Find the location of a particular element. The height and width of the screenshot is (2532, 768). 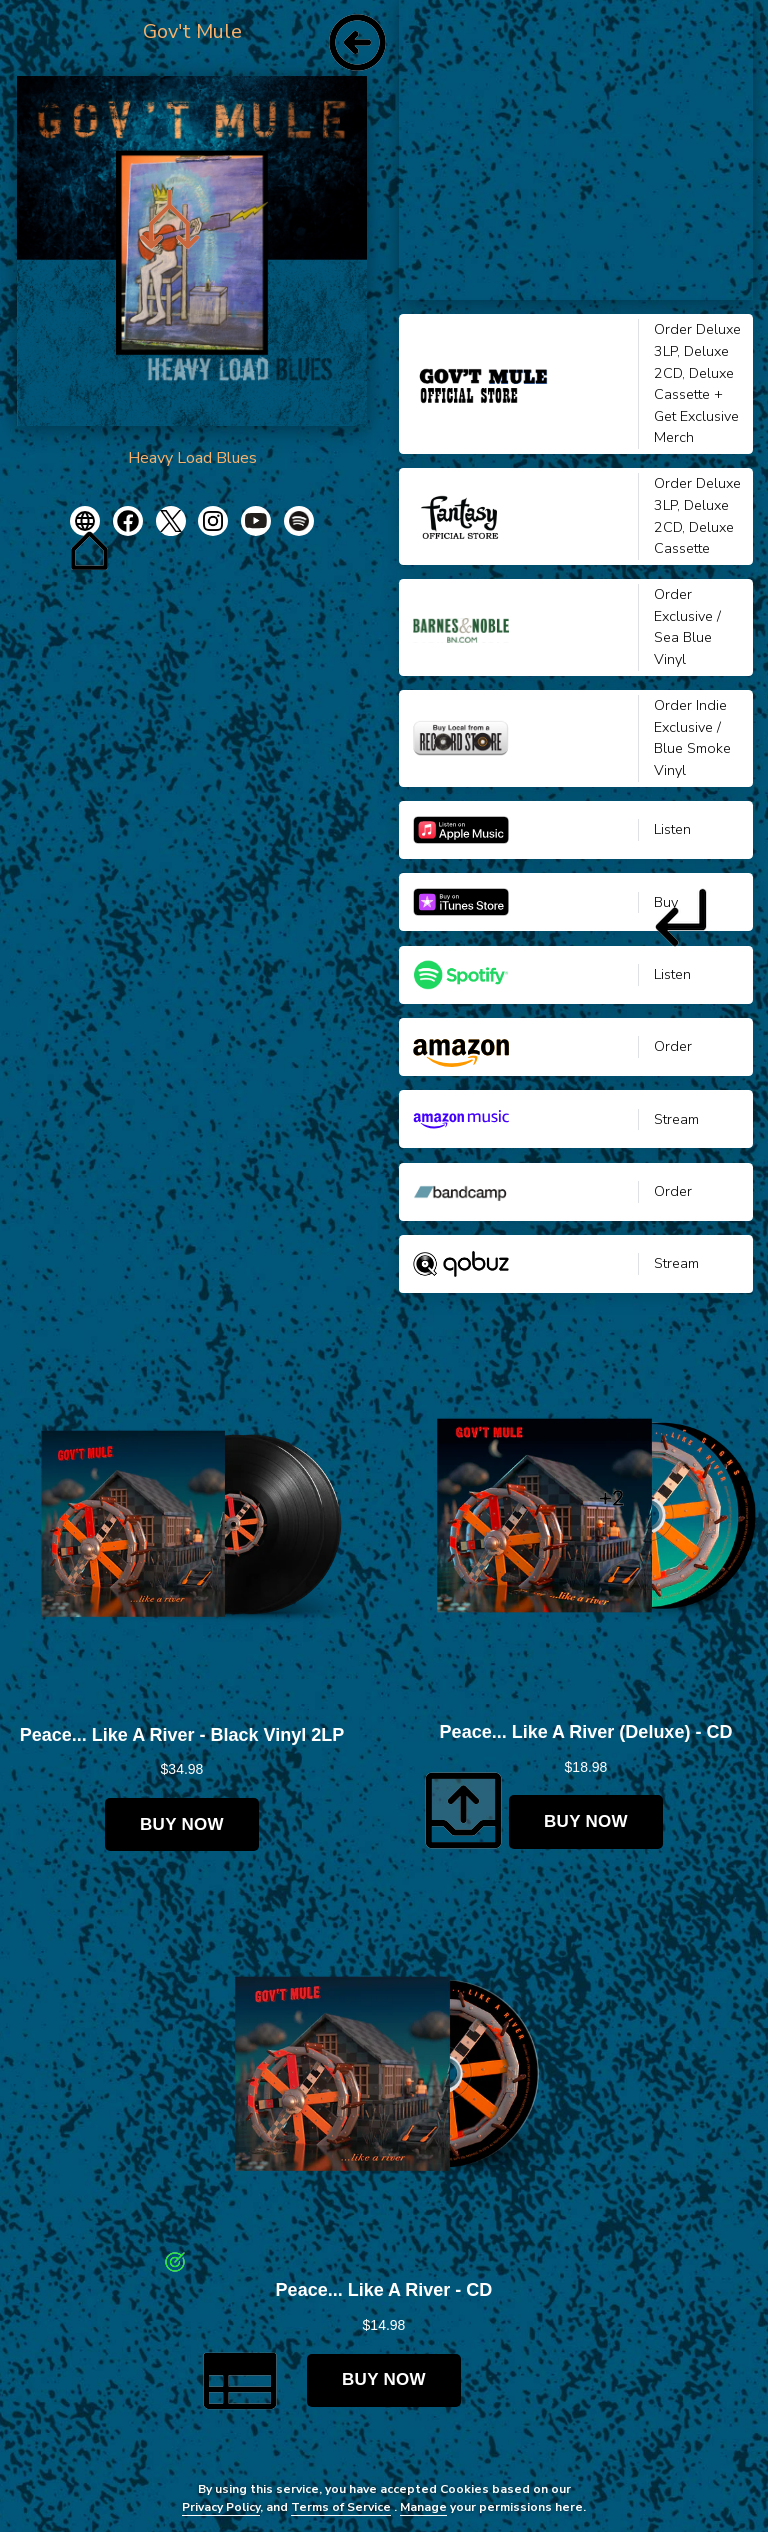

increase exposure by 2 stops is located at coordinates (611, 1498).